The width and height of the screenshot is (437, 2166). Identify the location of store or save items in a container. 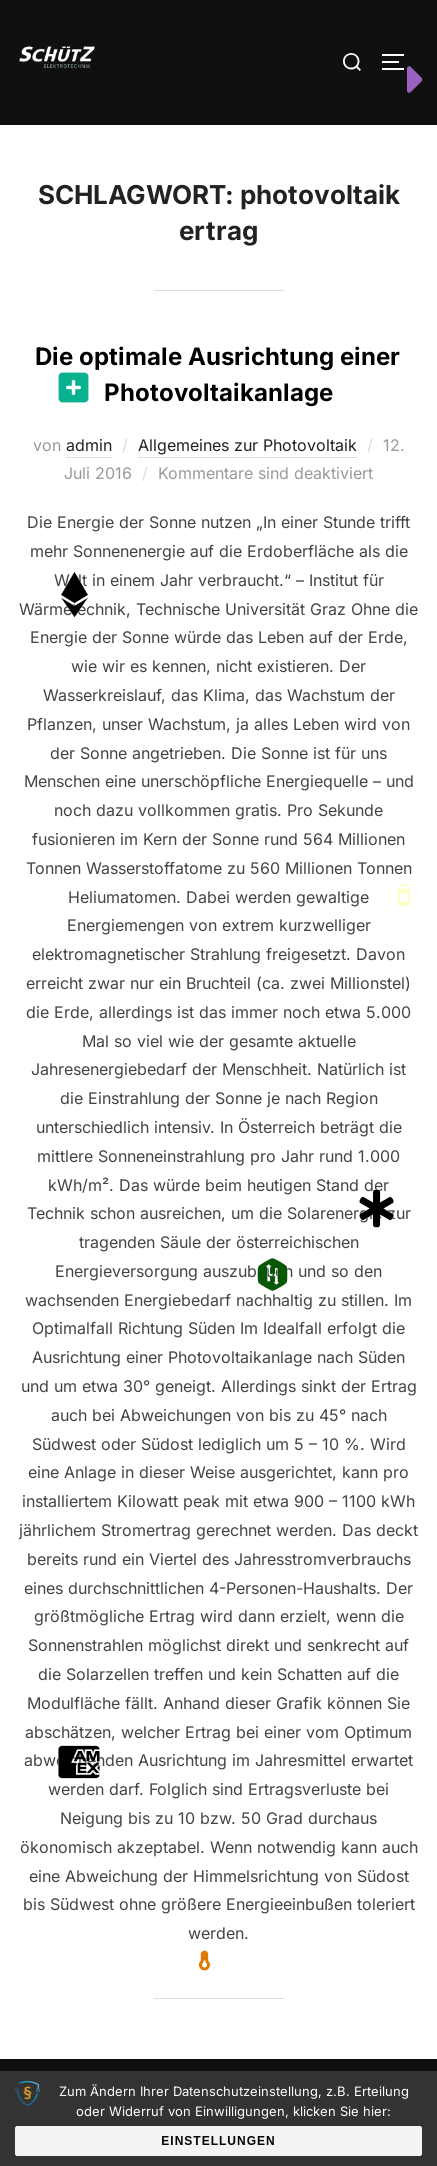
(404, 896).